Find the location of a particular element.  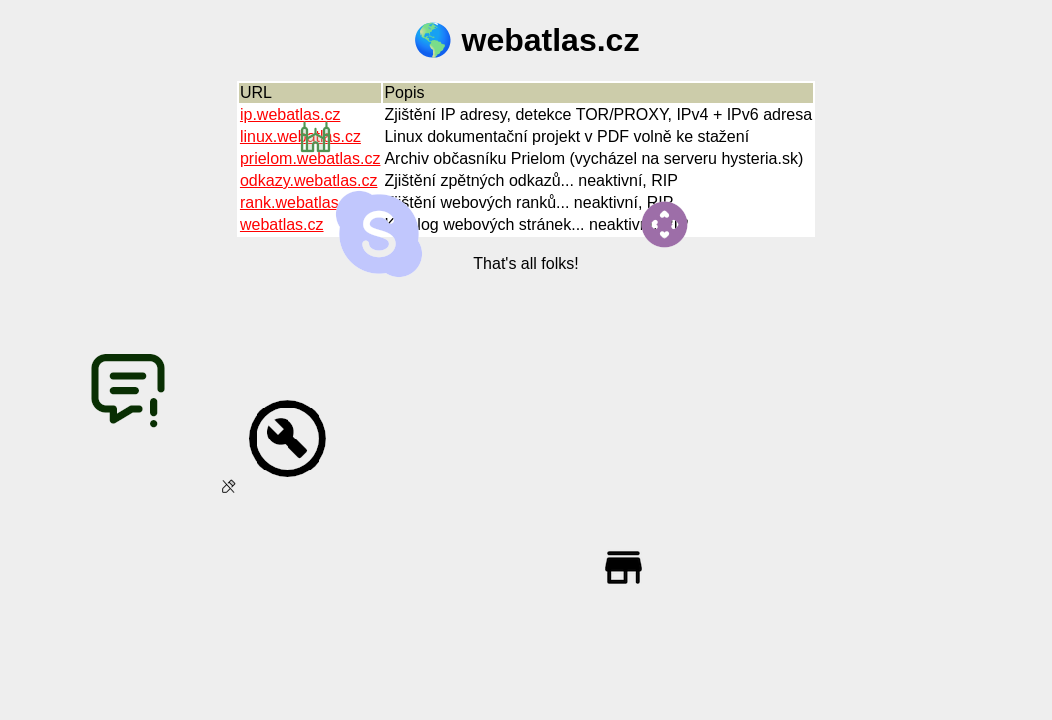

find nearby stores or shops is located at coordinates (623, 567).